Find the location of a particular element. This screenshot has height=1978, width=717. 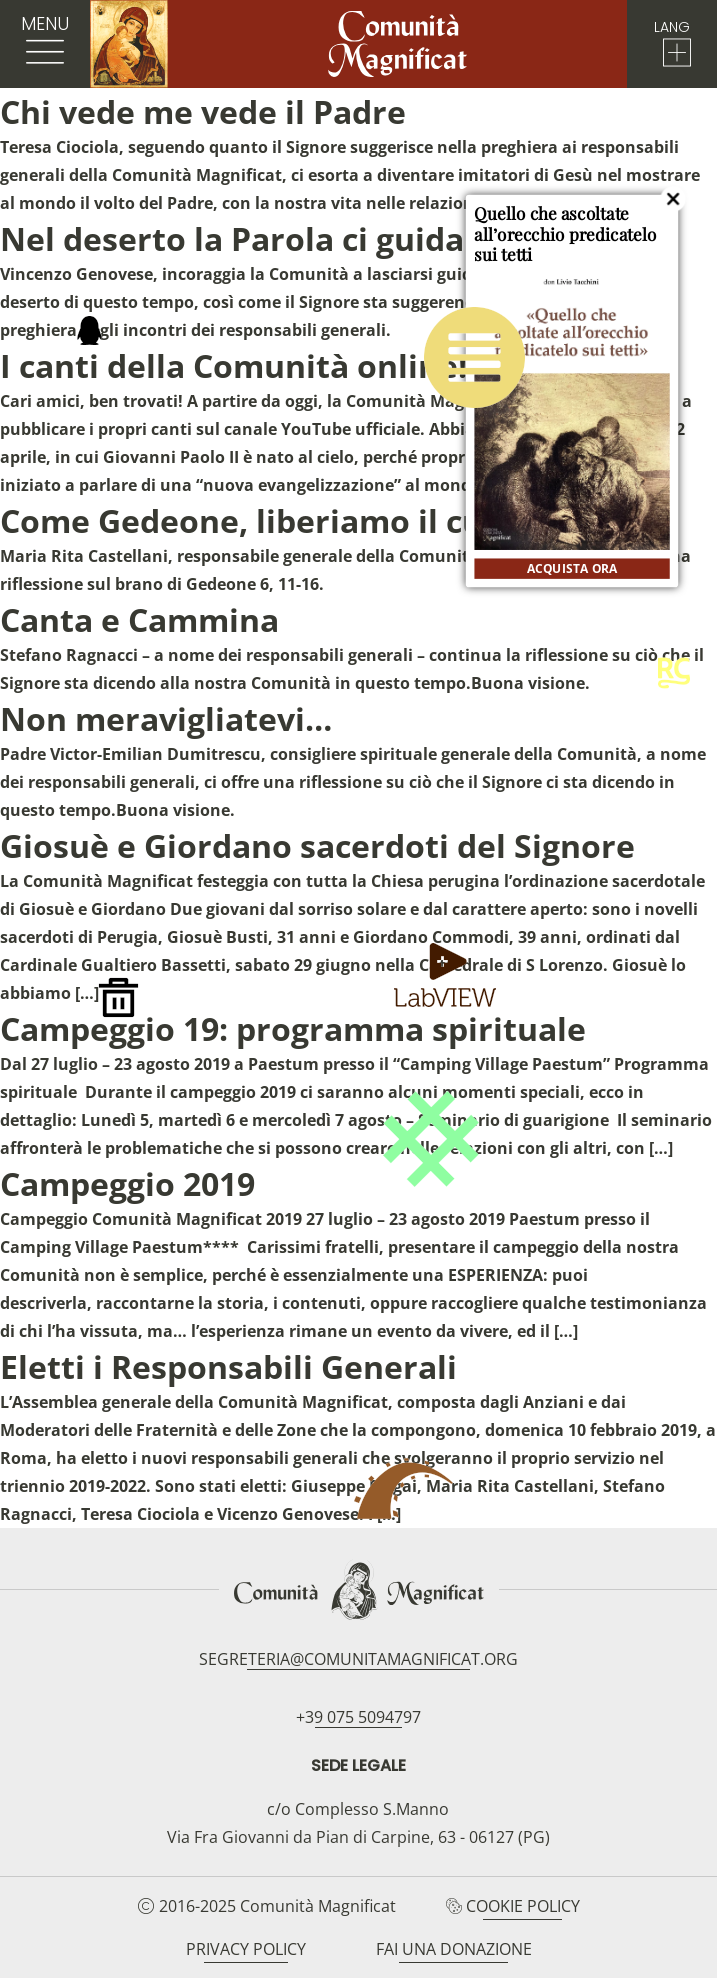

delete selected item is located at coordinates (118, 997).